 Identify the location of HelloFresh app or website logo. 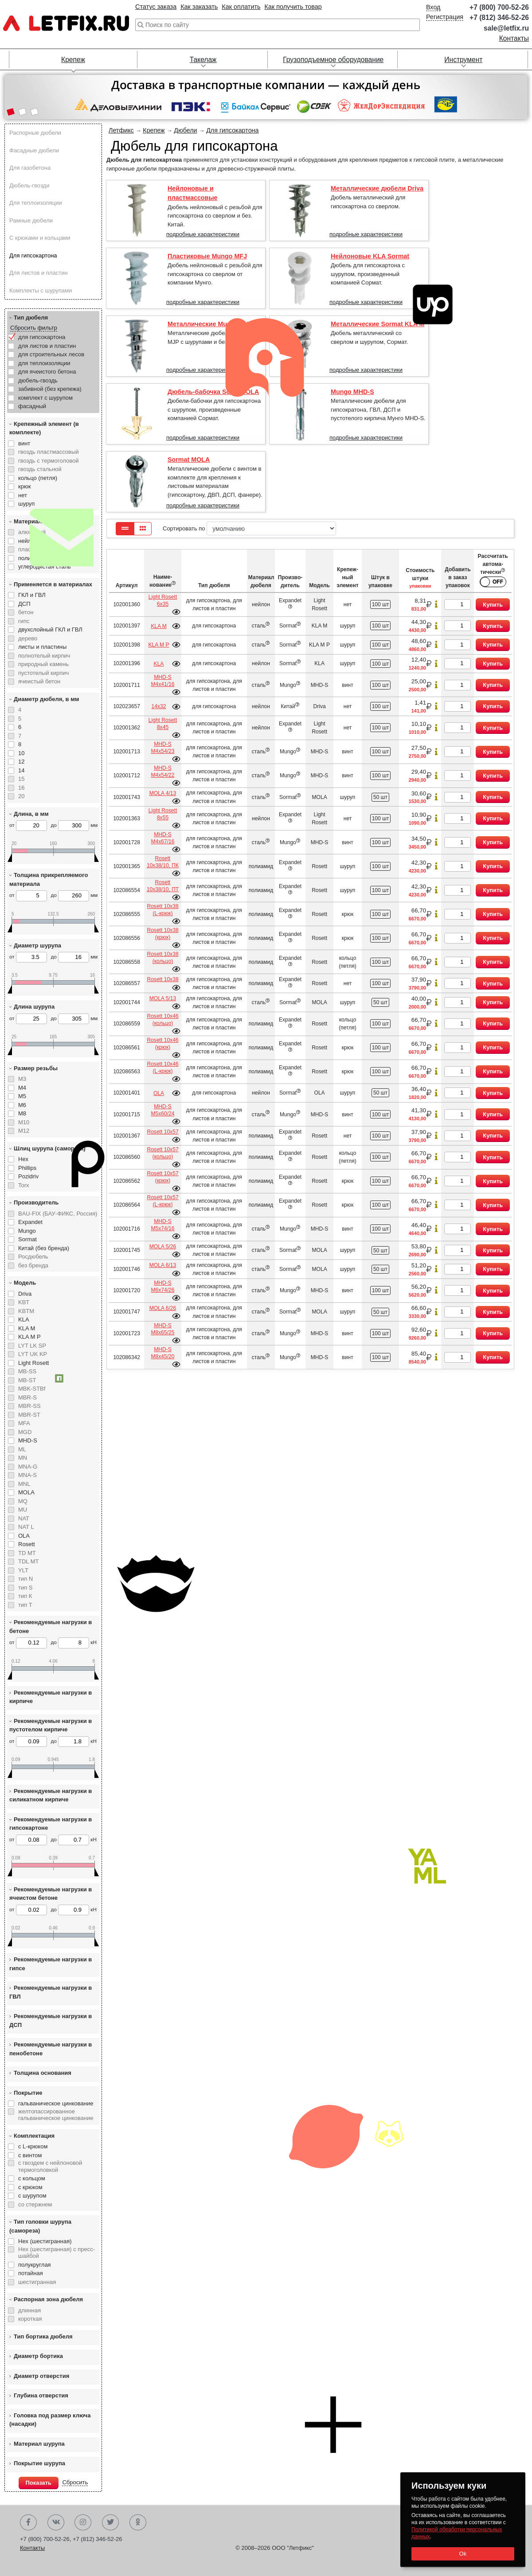
(326, 2136).